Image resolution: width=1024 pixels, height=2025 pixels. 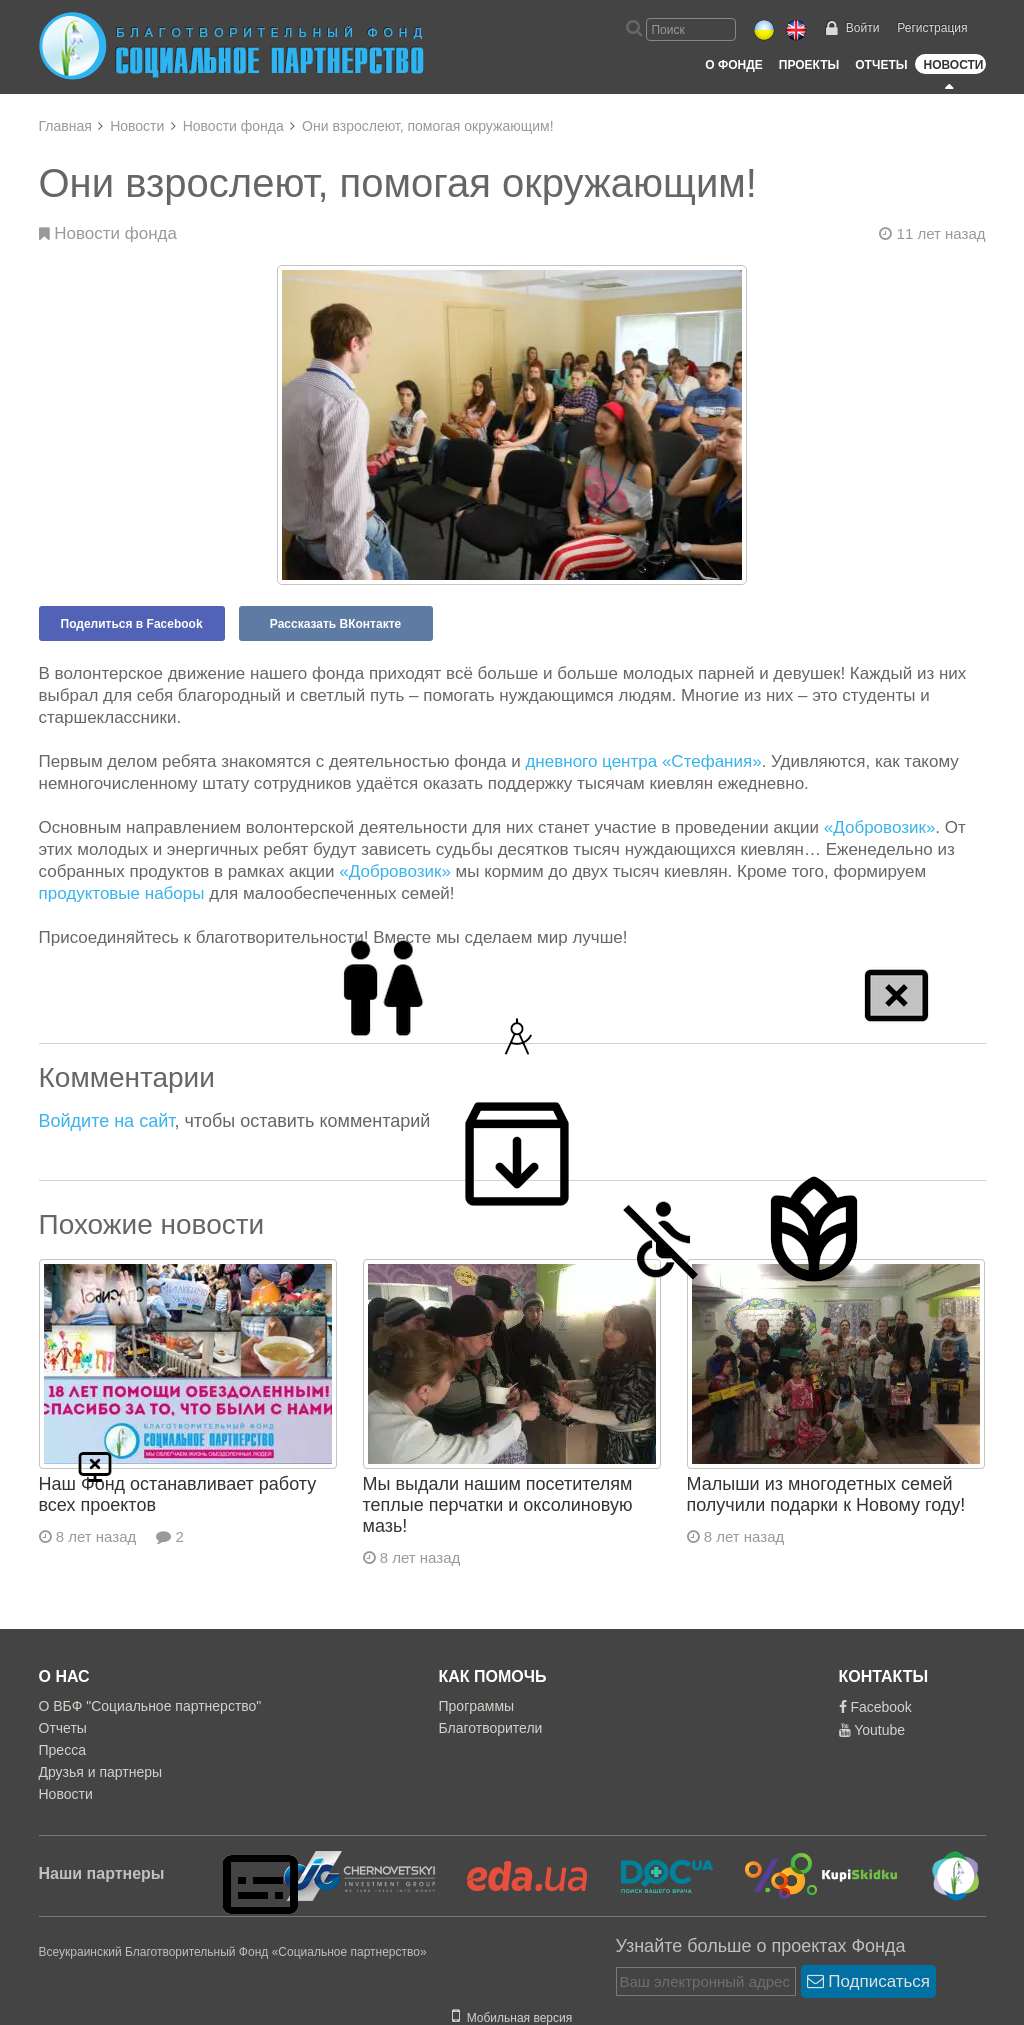 I want to click on indicates location or feature is not wheelchair accessible, so click(x=663, y=1239).